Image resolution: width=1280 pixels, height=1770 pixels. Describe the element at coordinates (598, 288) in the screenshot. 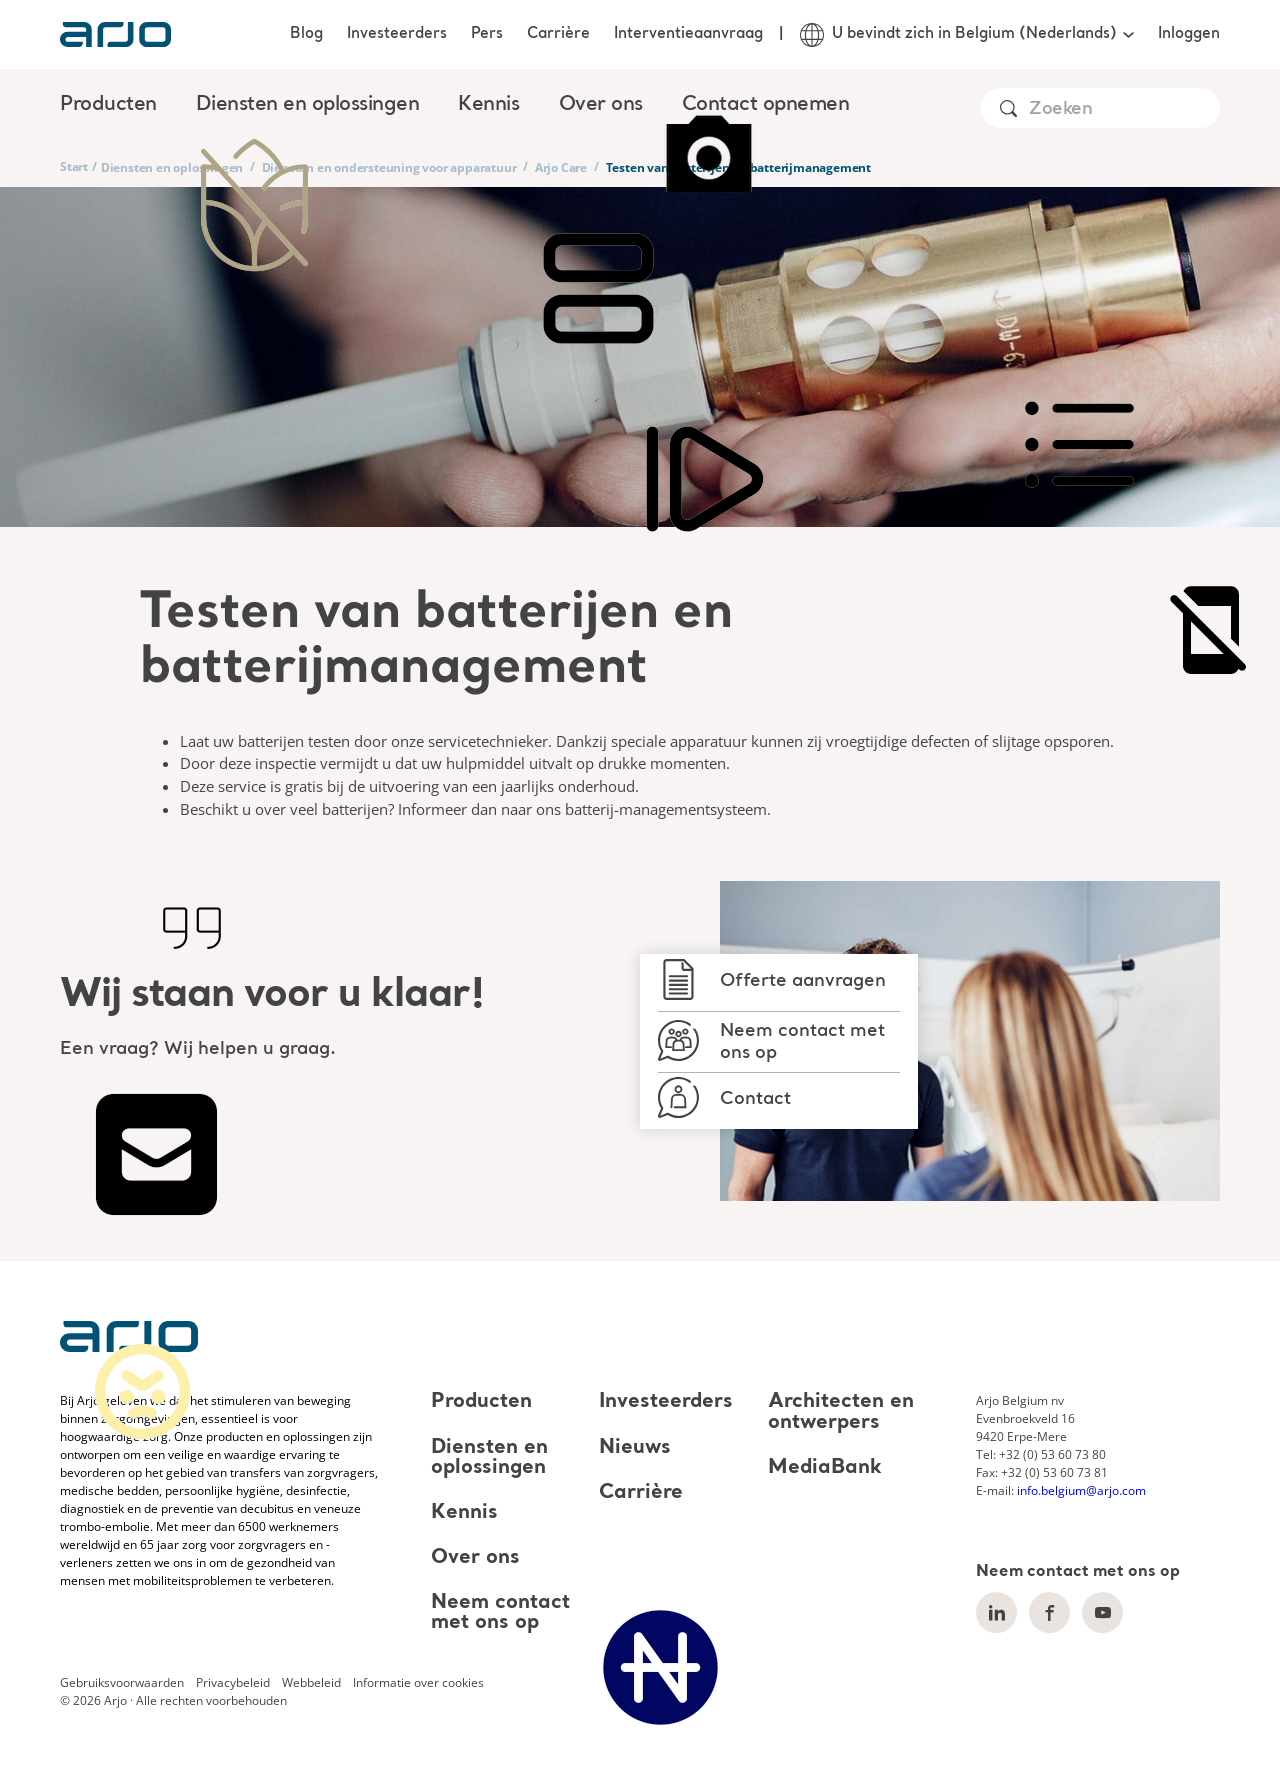

I see `switch to list view` at that location.